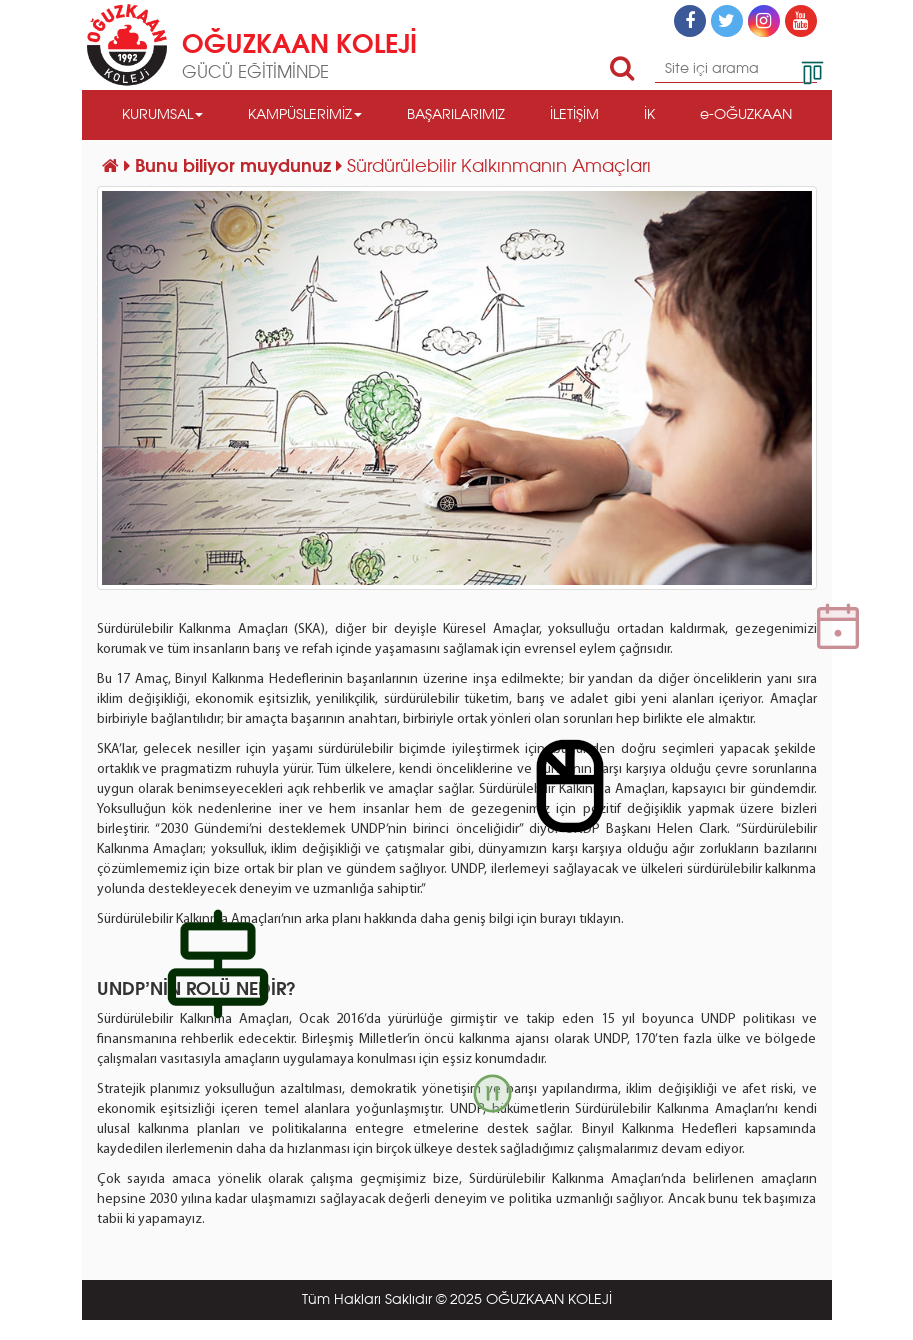 This screenshot has height=1340, width=913. Describe the element at coordinates (492, 1093) in the screenshot. I see `pause media playback` at that location.